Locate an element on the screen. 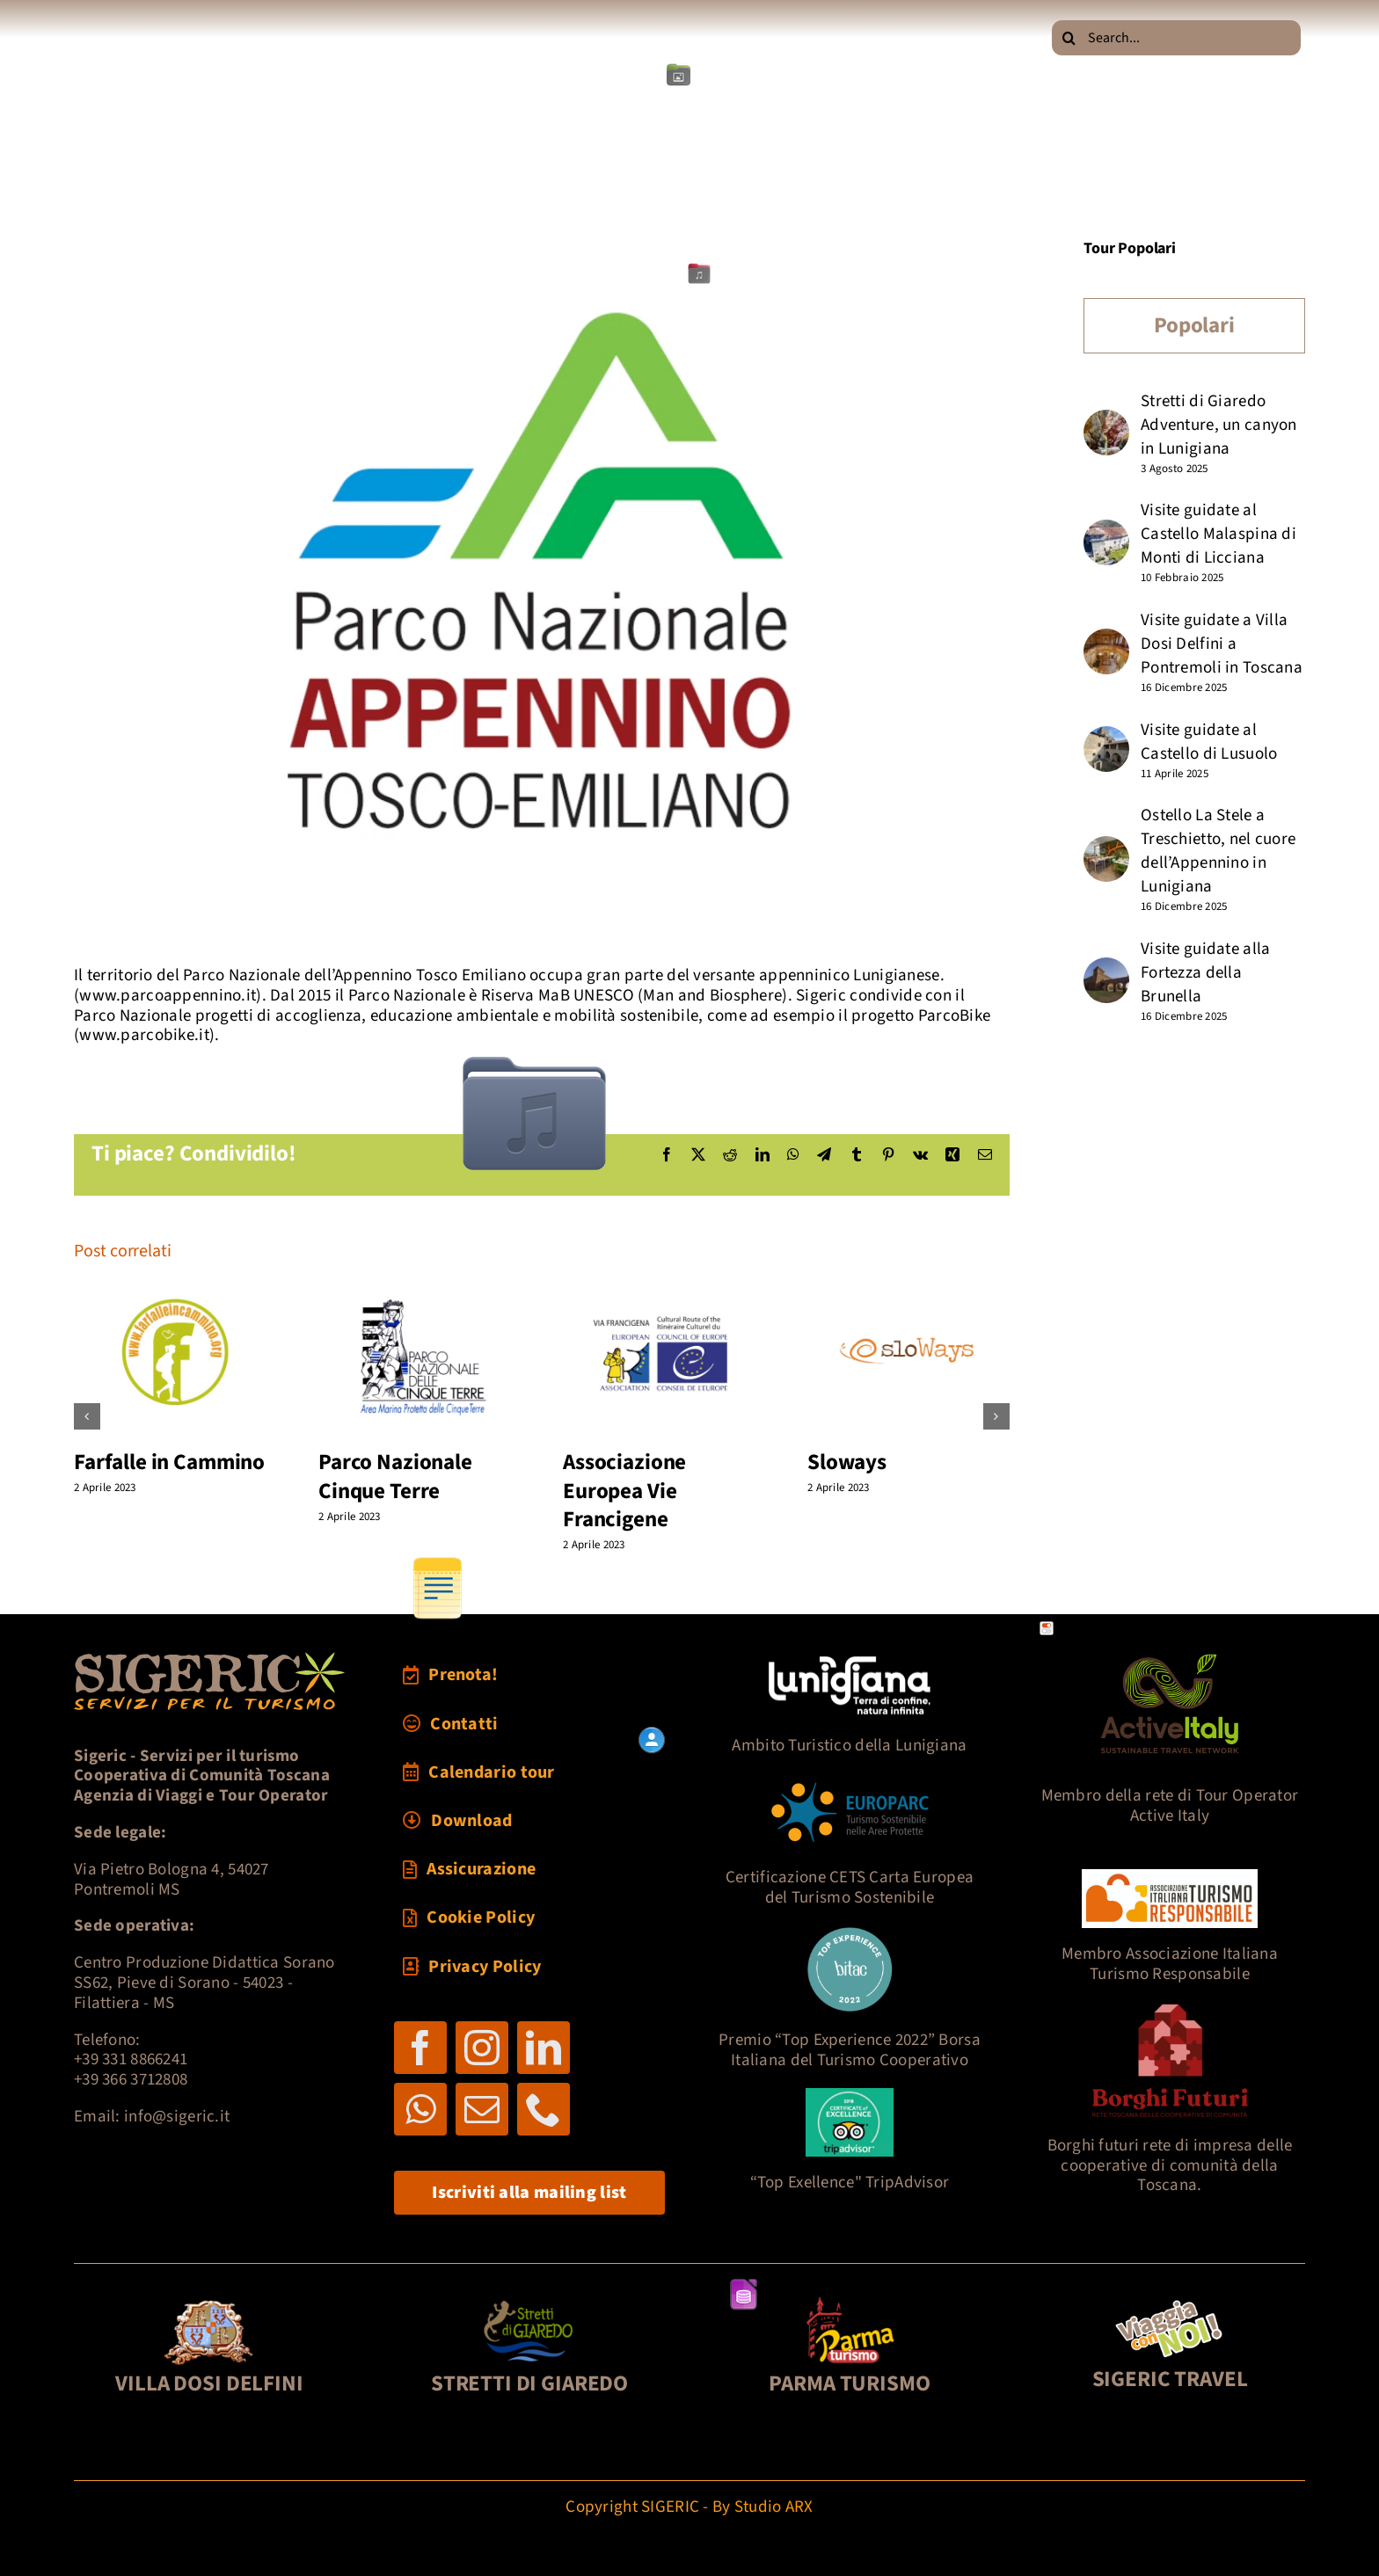  open unity tweak tool settings is located at coordinates (1047, 1628).